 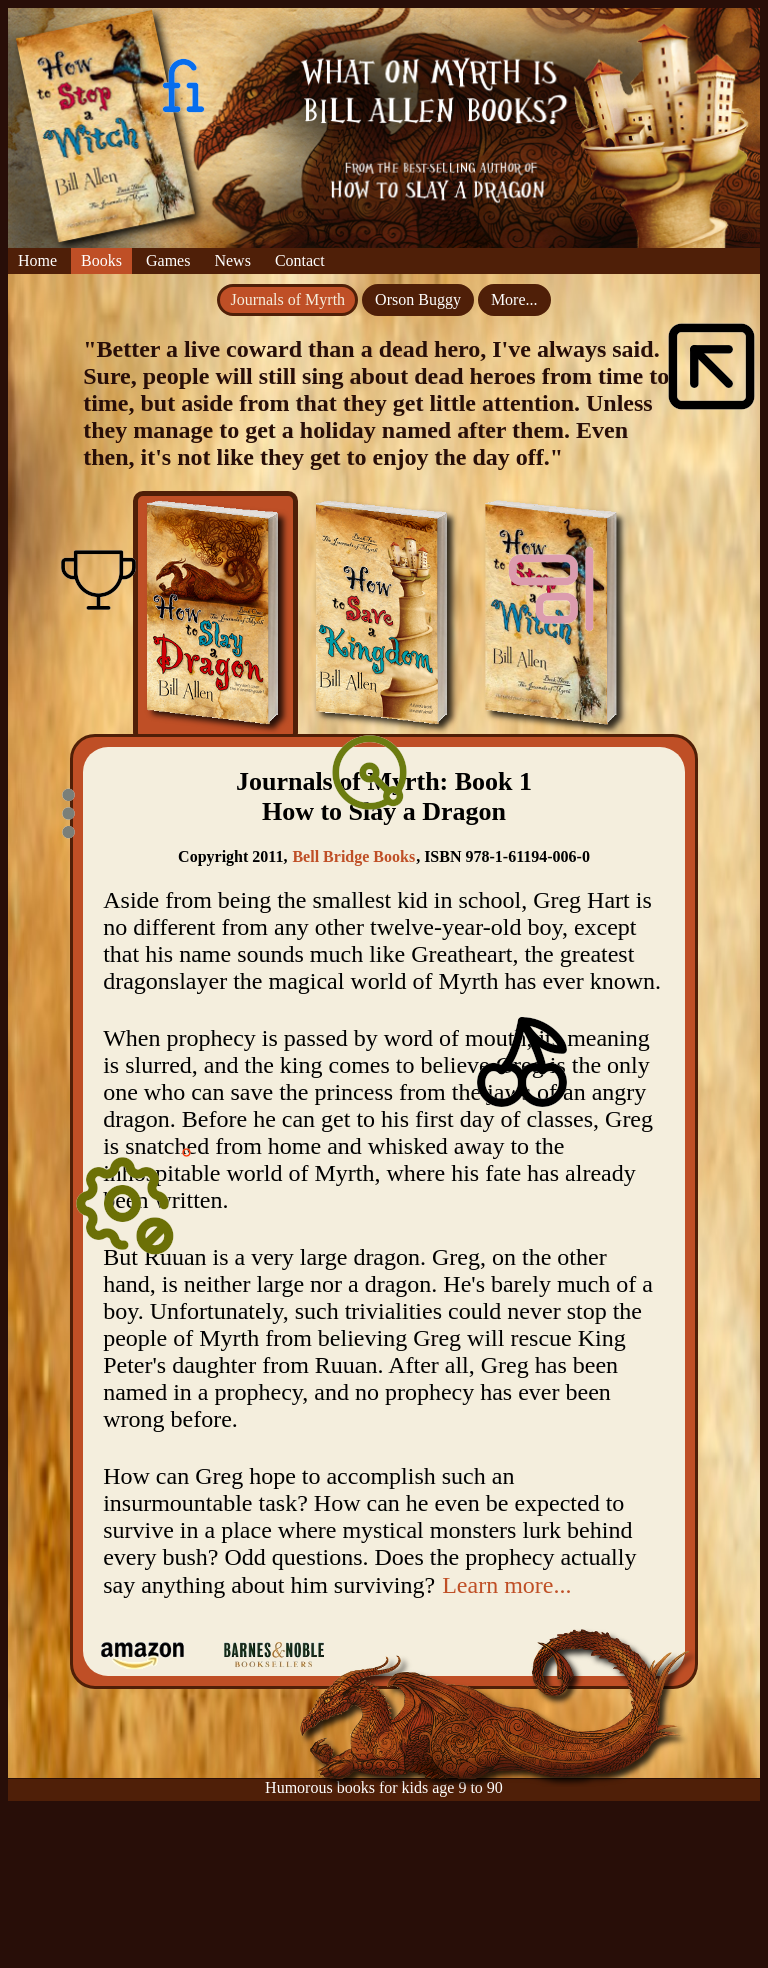 What do you see at coordinates (369, 772) in the screenshot?
I see `adjust search radius or distance` at bounding box center [369, 772].